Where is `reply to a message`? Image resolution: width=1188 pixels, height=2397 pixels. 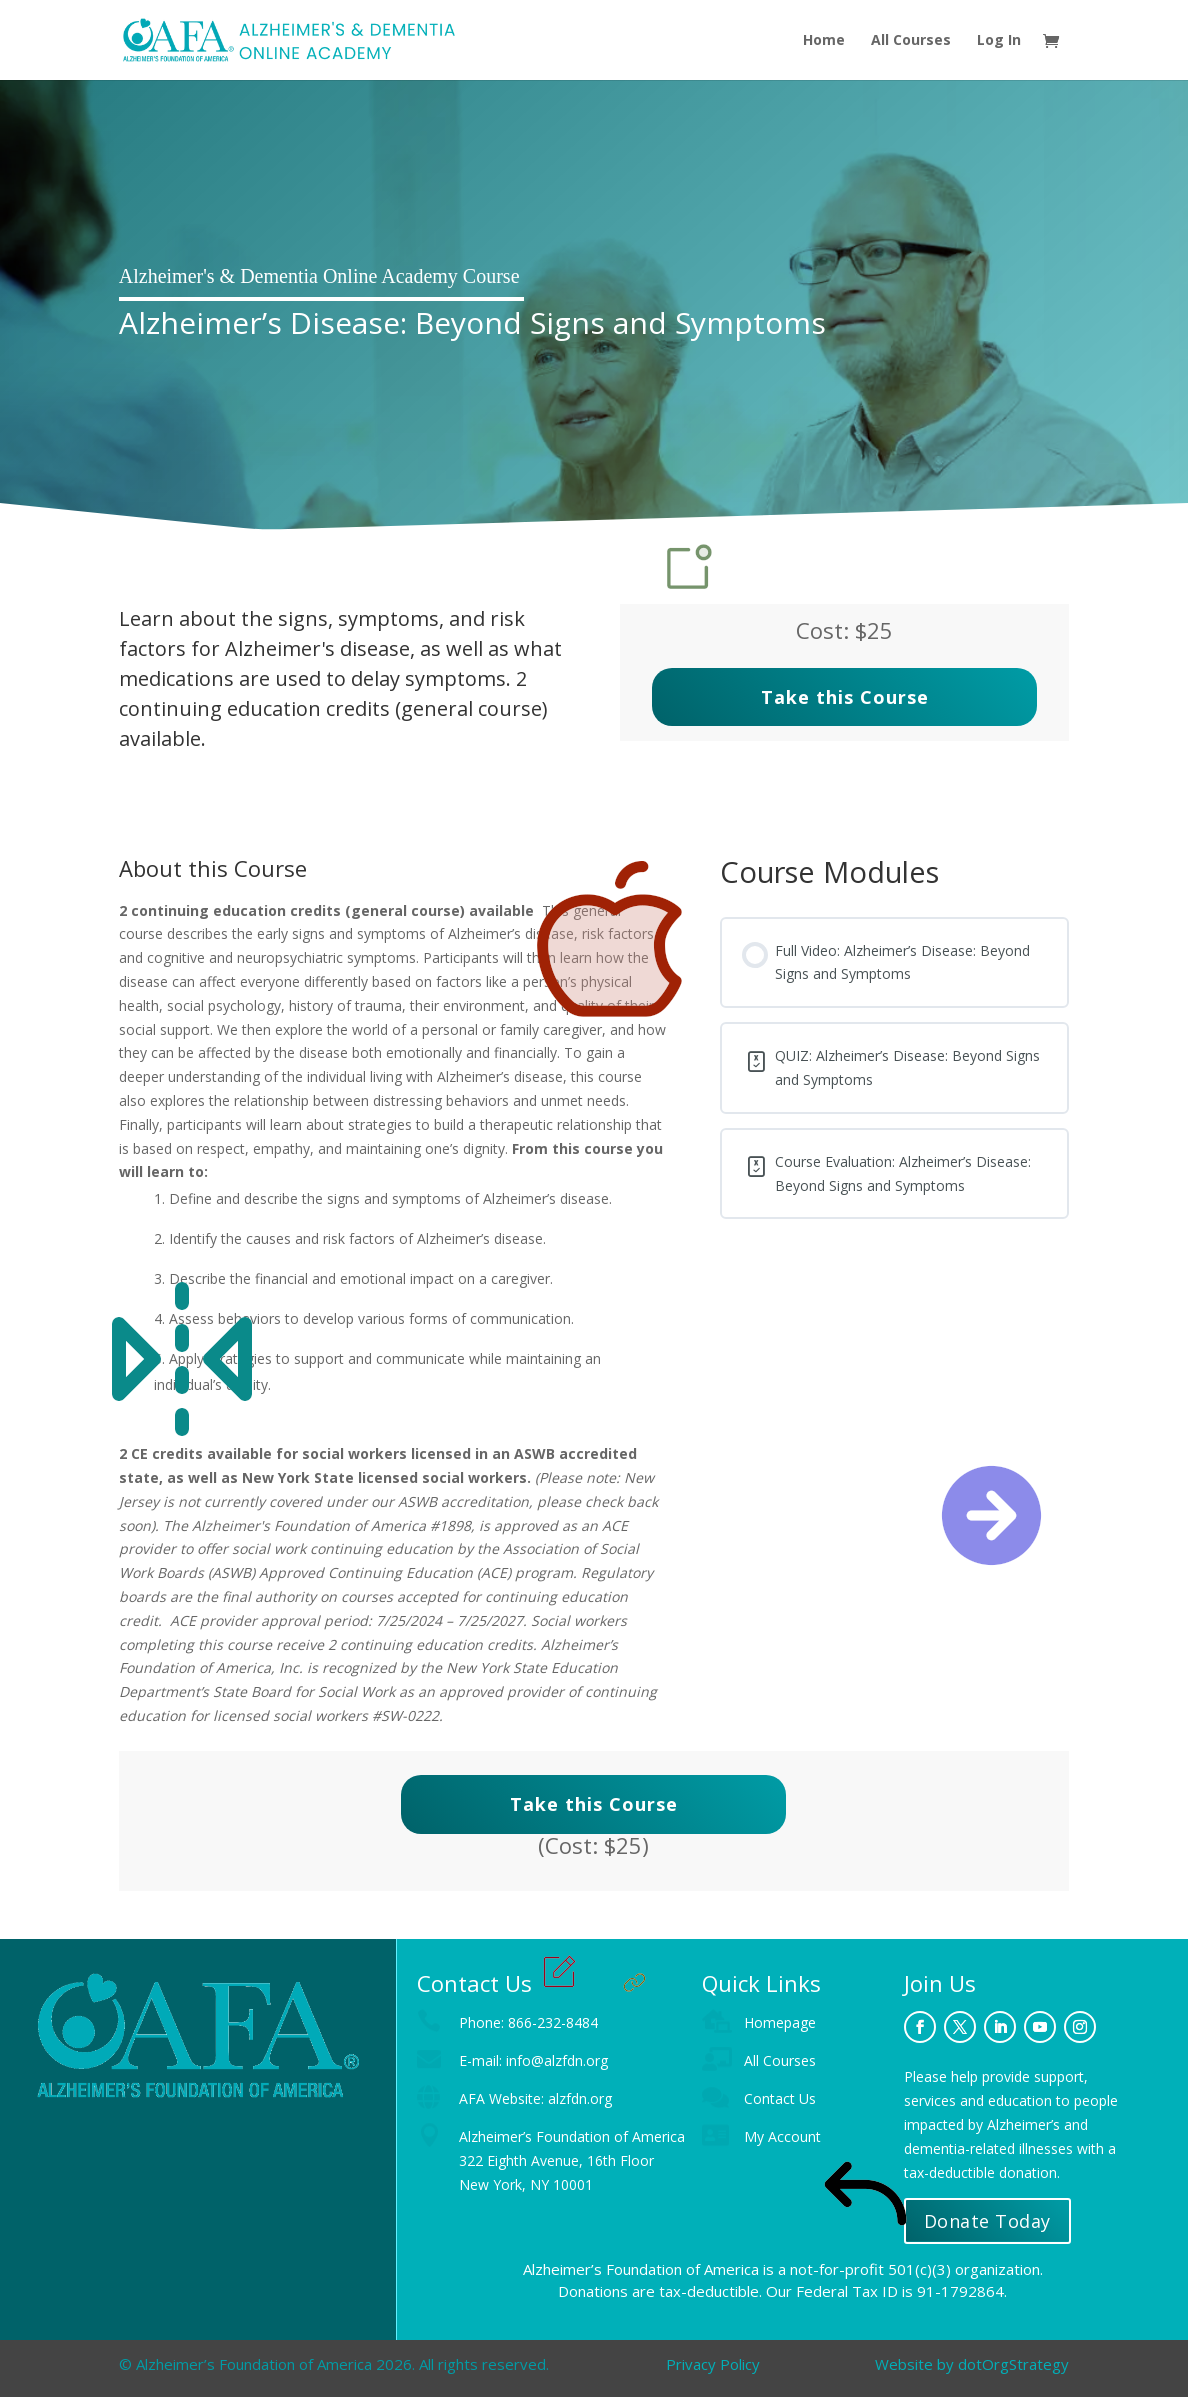
reply to a message is located at coordinates (865, 2193).